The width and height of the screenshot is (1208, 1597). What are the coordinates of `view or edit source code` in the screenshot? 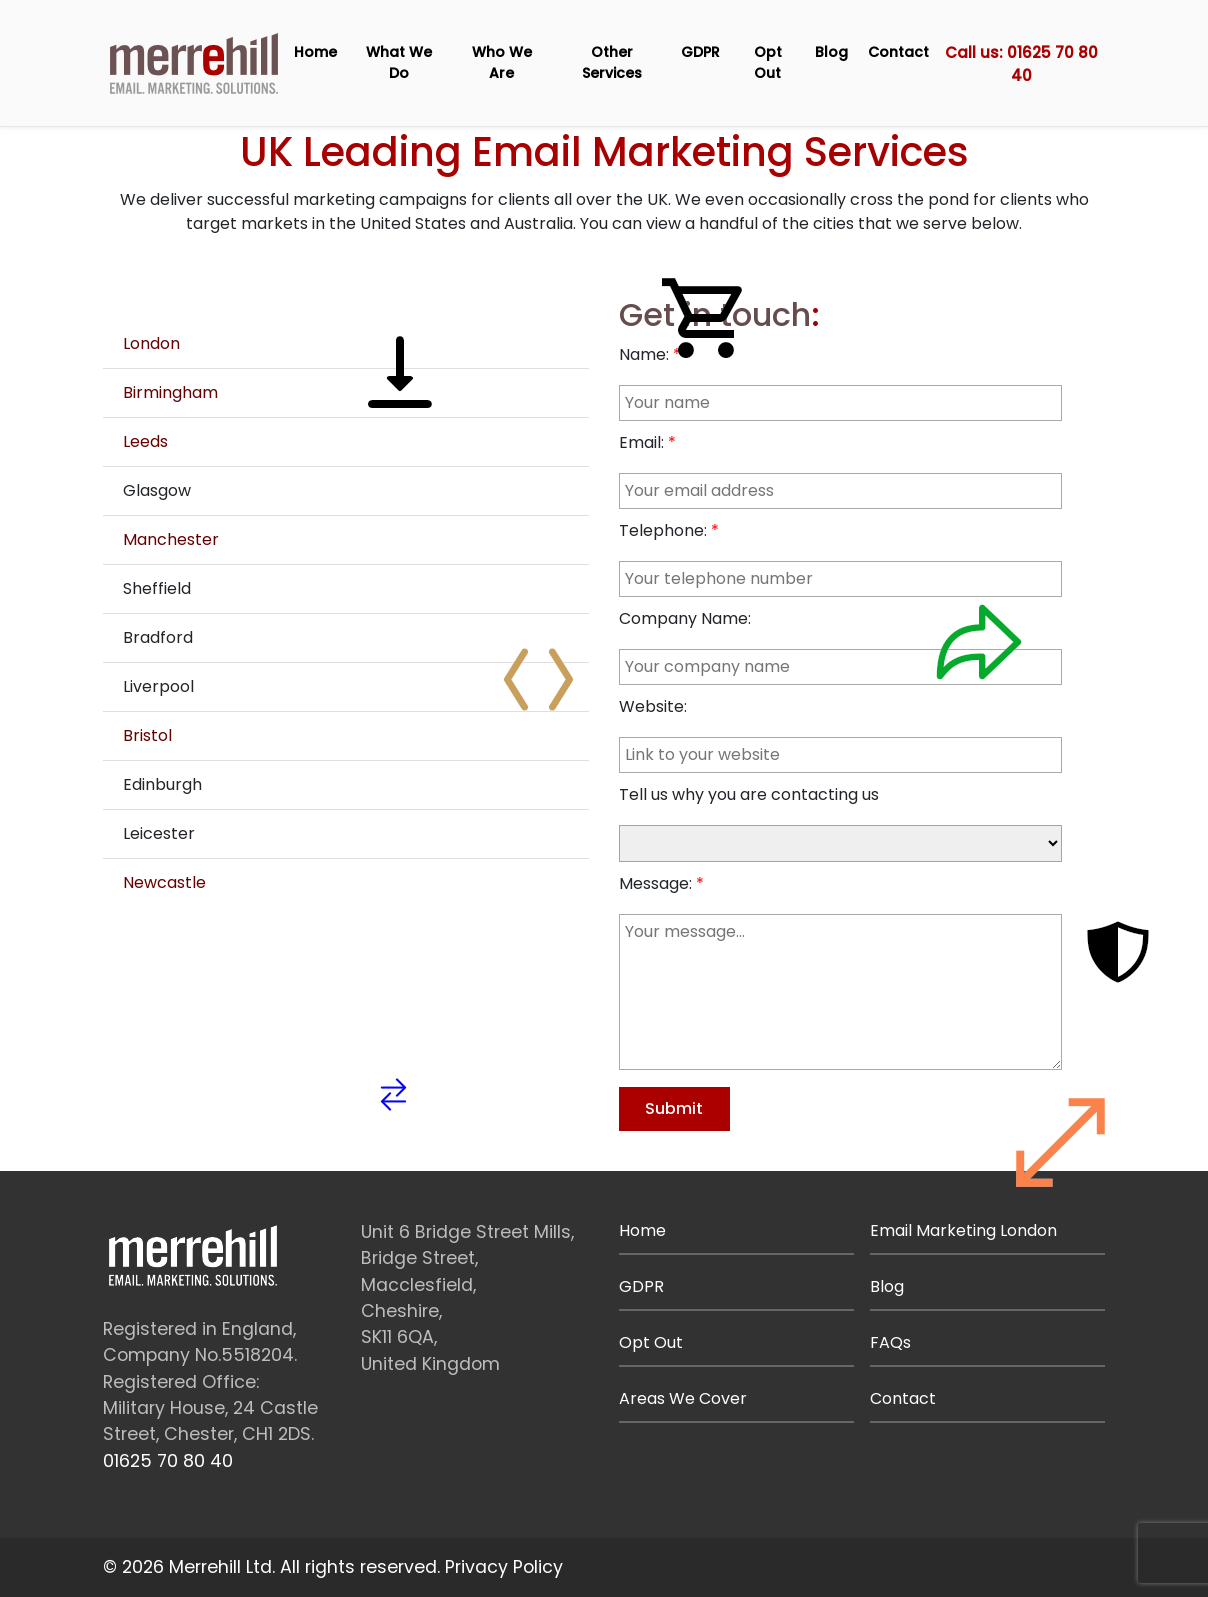 It's located at (538, 679).